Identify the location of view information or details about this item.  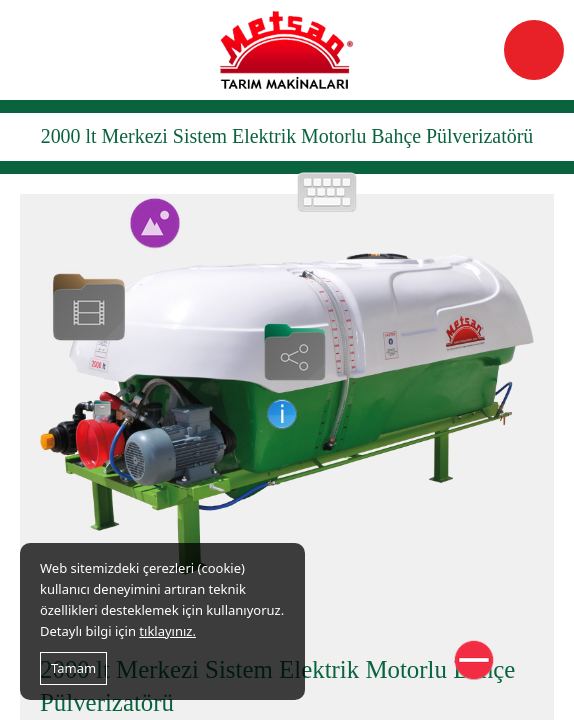
(282, 414).